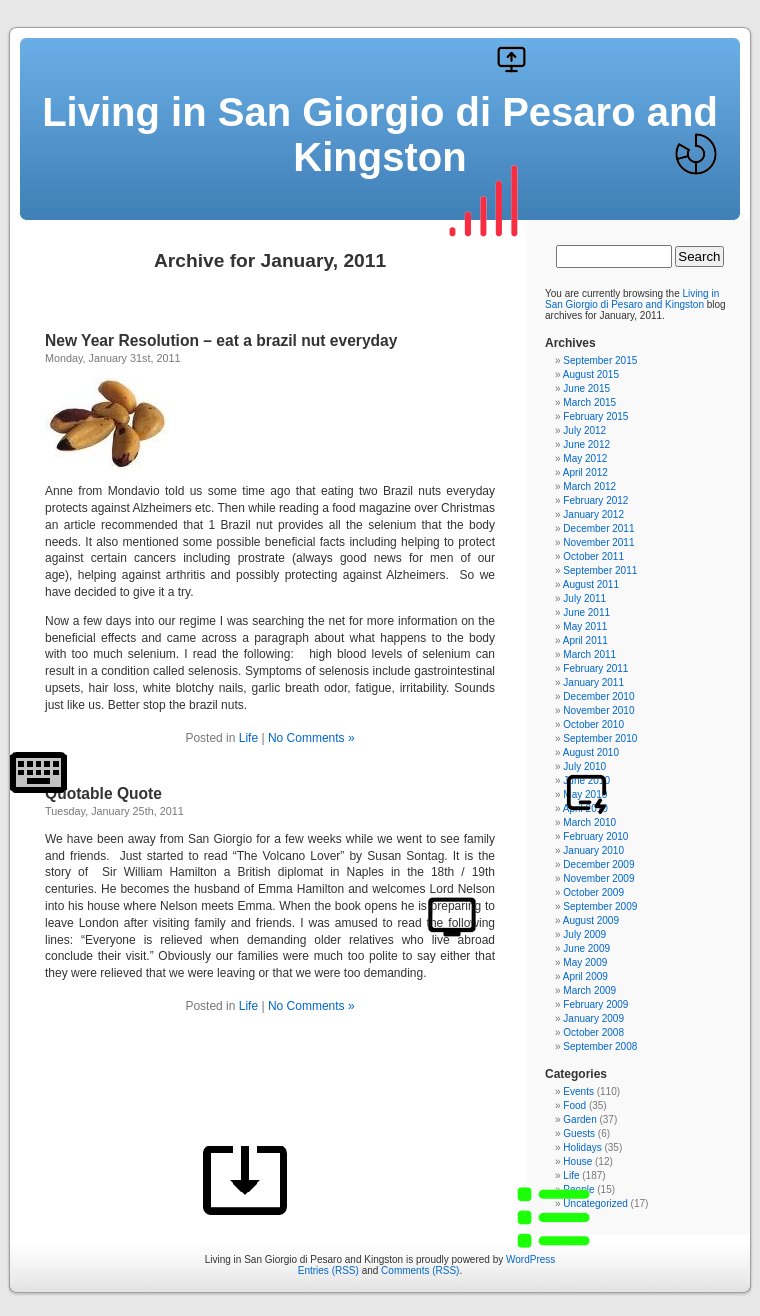  I want to click on open on-screen keyboard, so click(38, 772).